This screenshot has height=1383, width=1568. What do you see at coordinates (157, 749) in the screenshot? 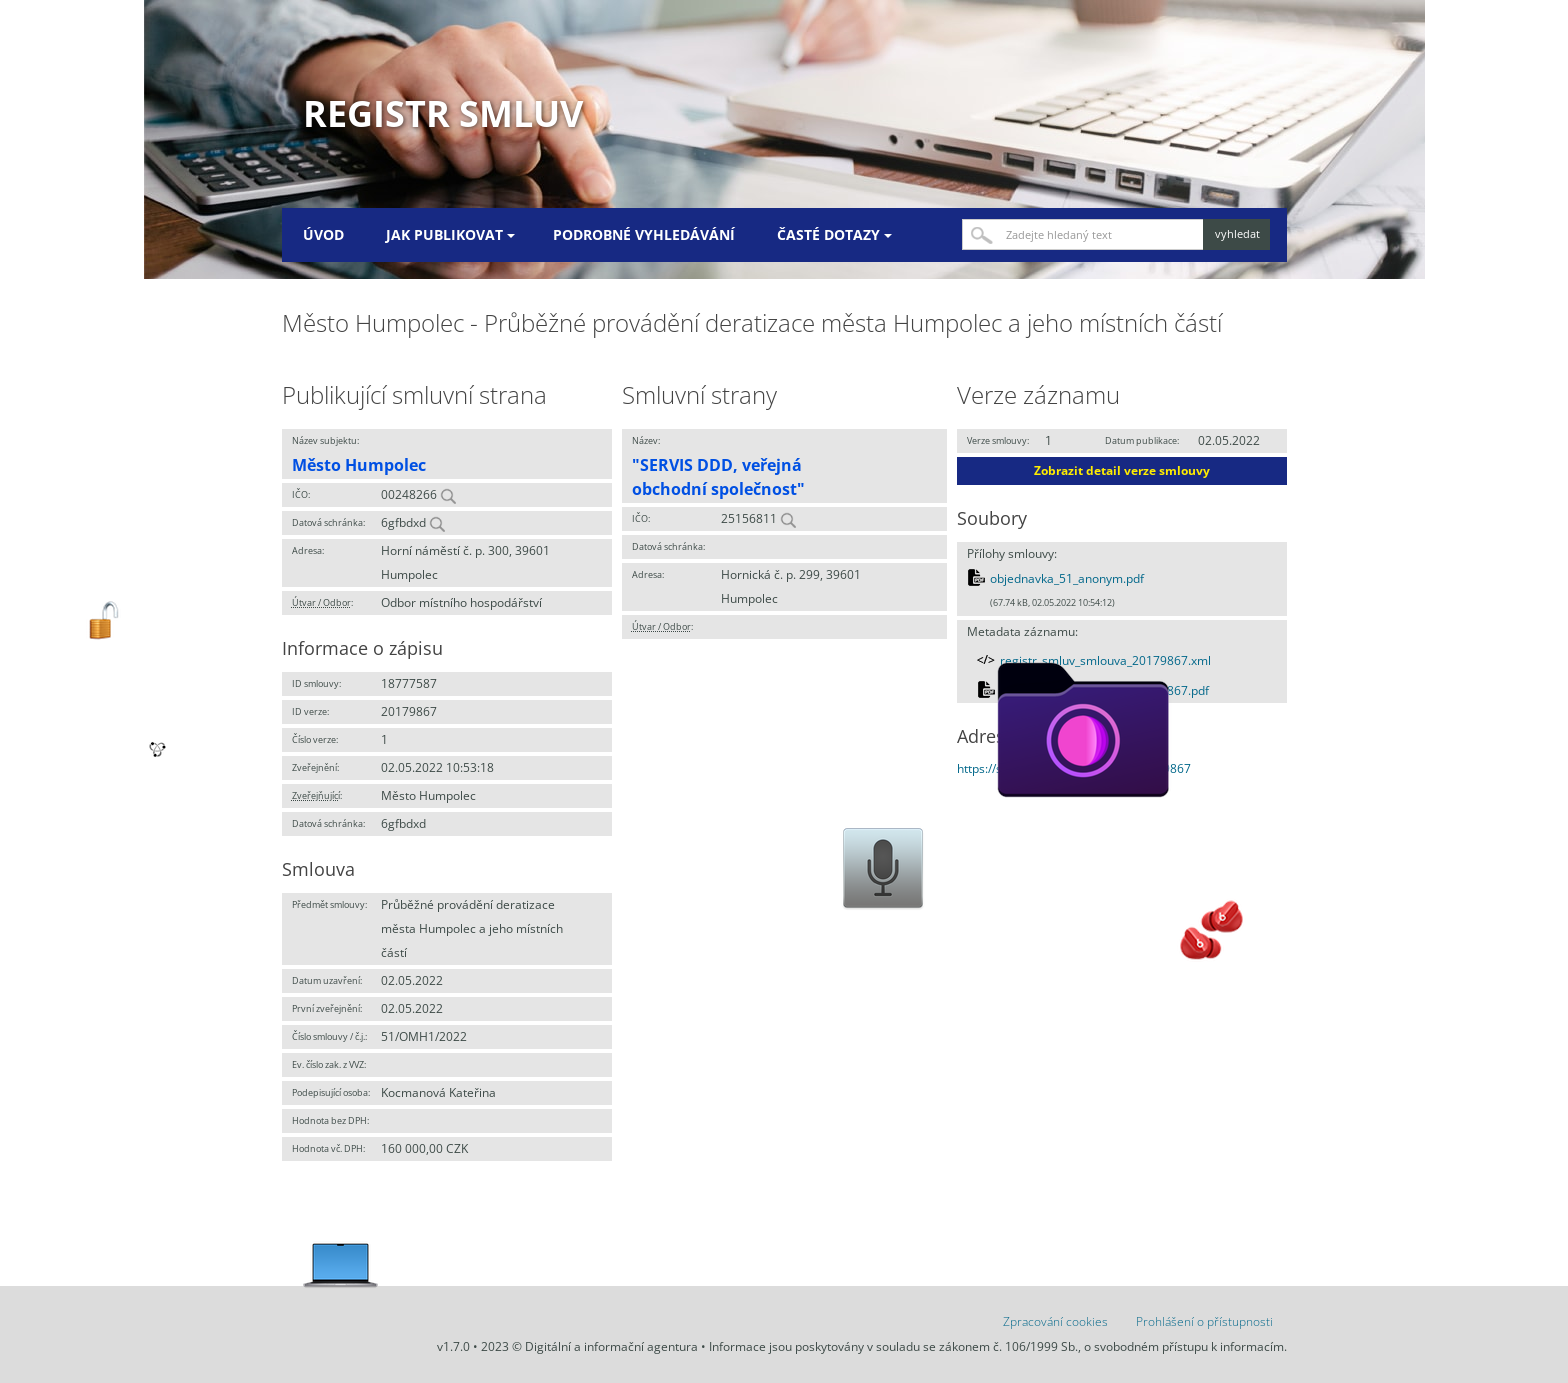
I see `access bonjour network discovery settings` at bounding box center [157, 749].